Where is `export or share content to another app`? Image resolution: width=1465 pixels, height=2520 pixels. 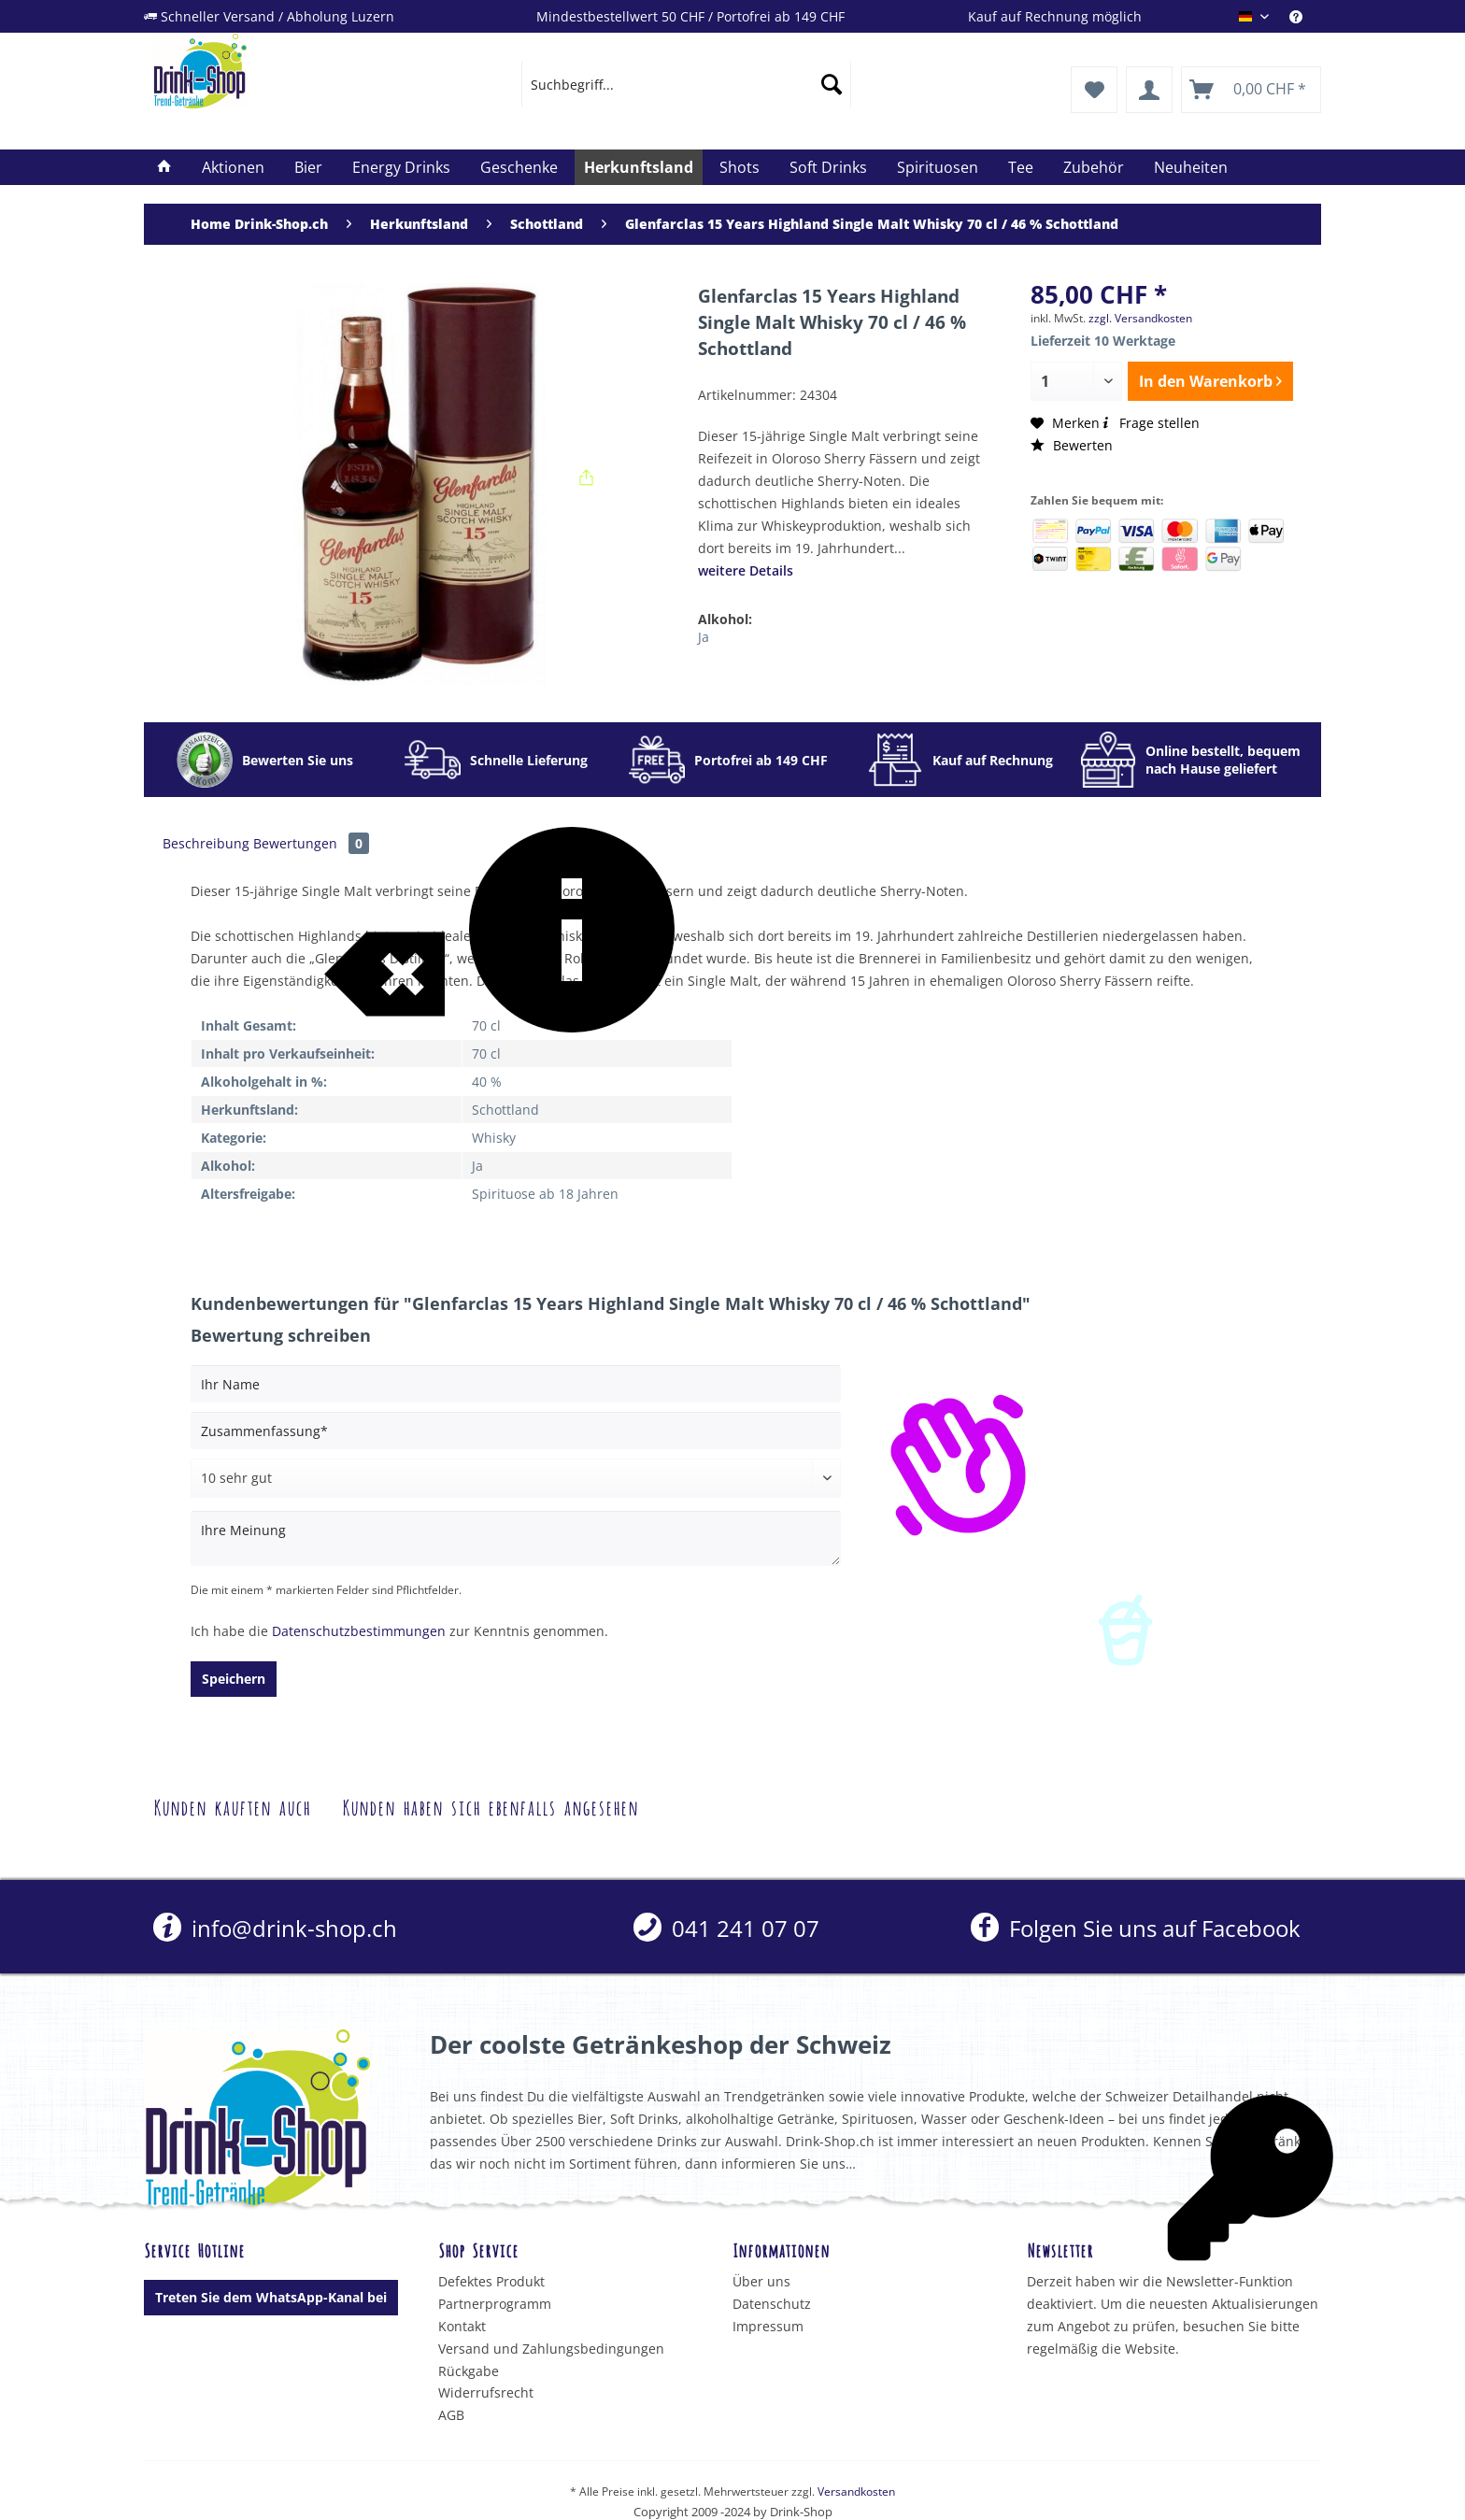 export or share content to another app is located at coordinates (586, 477).